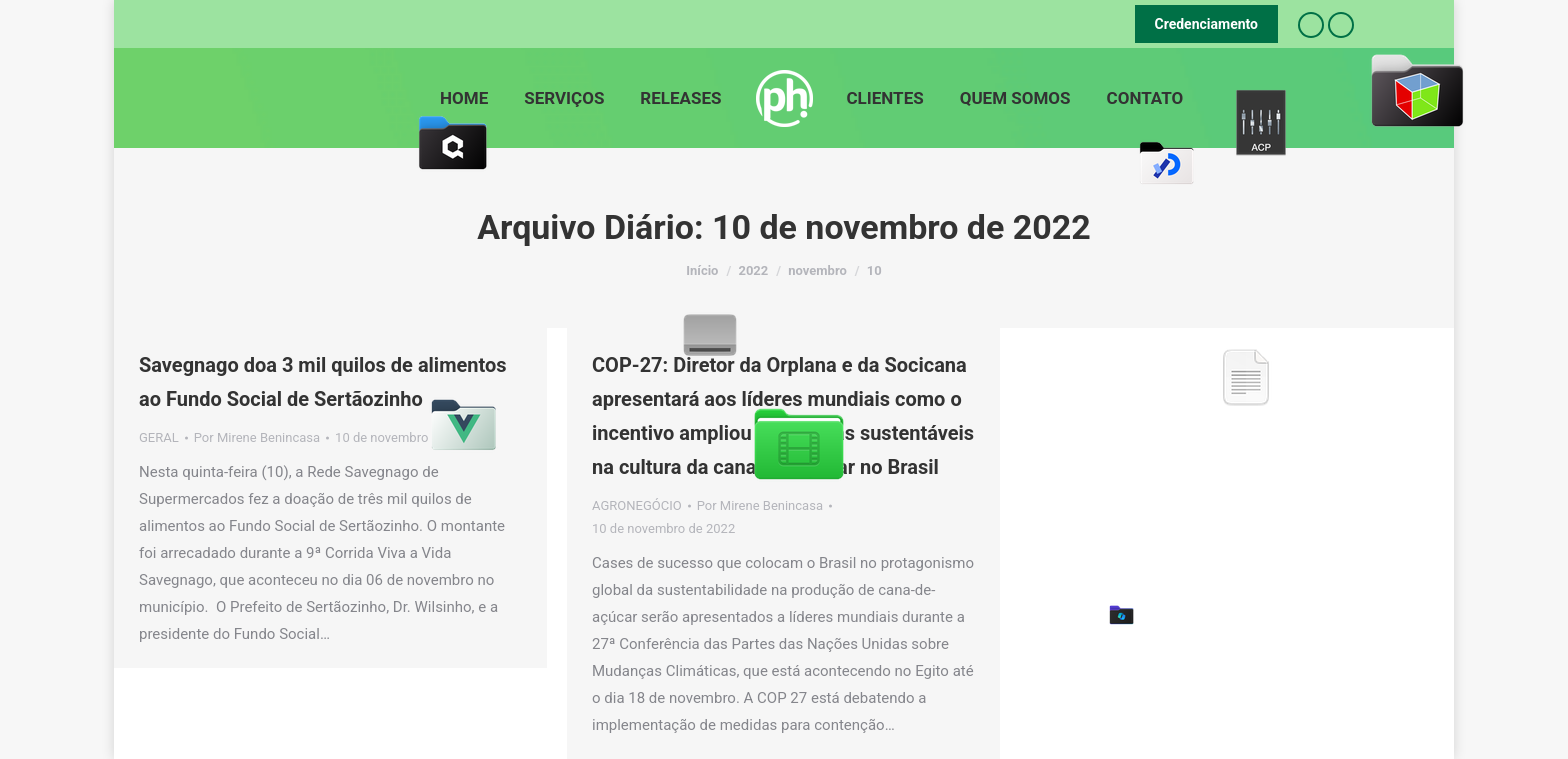 This screenshot has width=1568, height=759. I want to click on open audio control panel settings, so click(1261, 124).